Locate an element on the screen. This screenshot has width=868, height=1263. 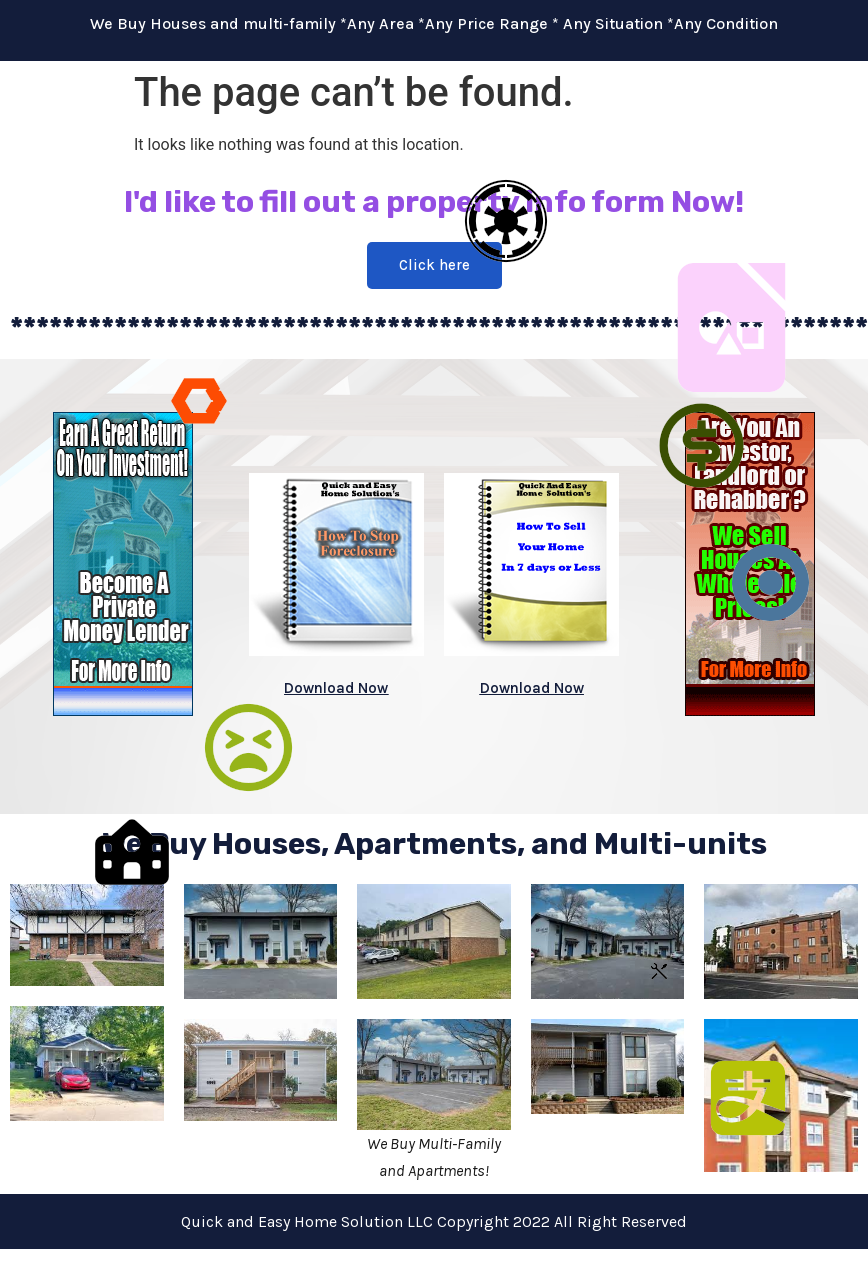
view account balance or financial summary is located at coordinates (701, 445).